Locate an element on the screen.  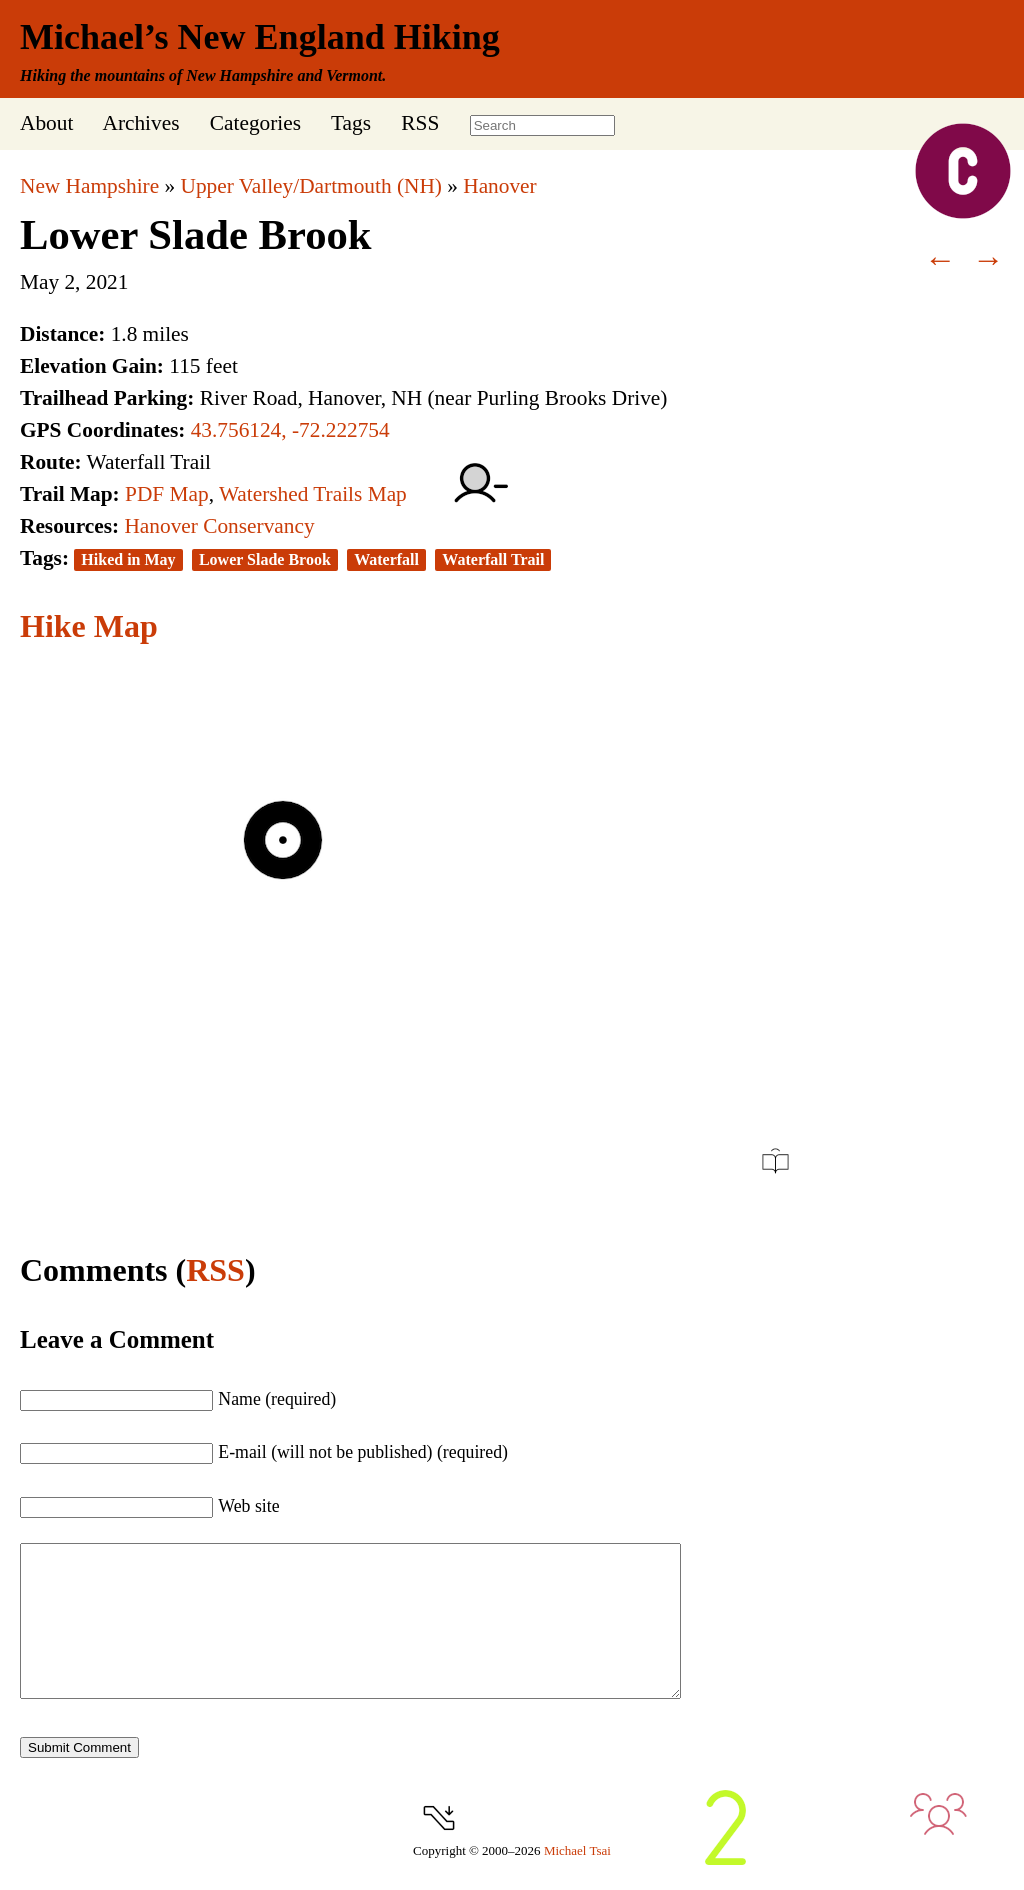
indicates step two in a sequence or process is located at coordinates (725, 1827).